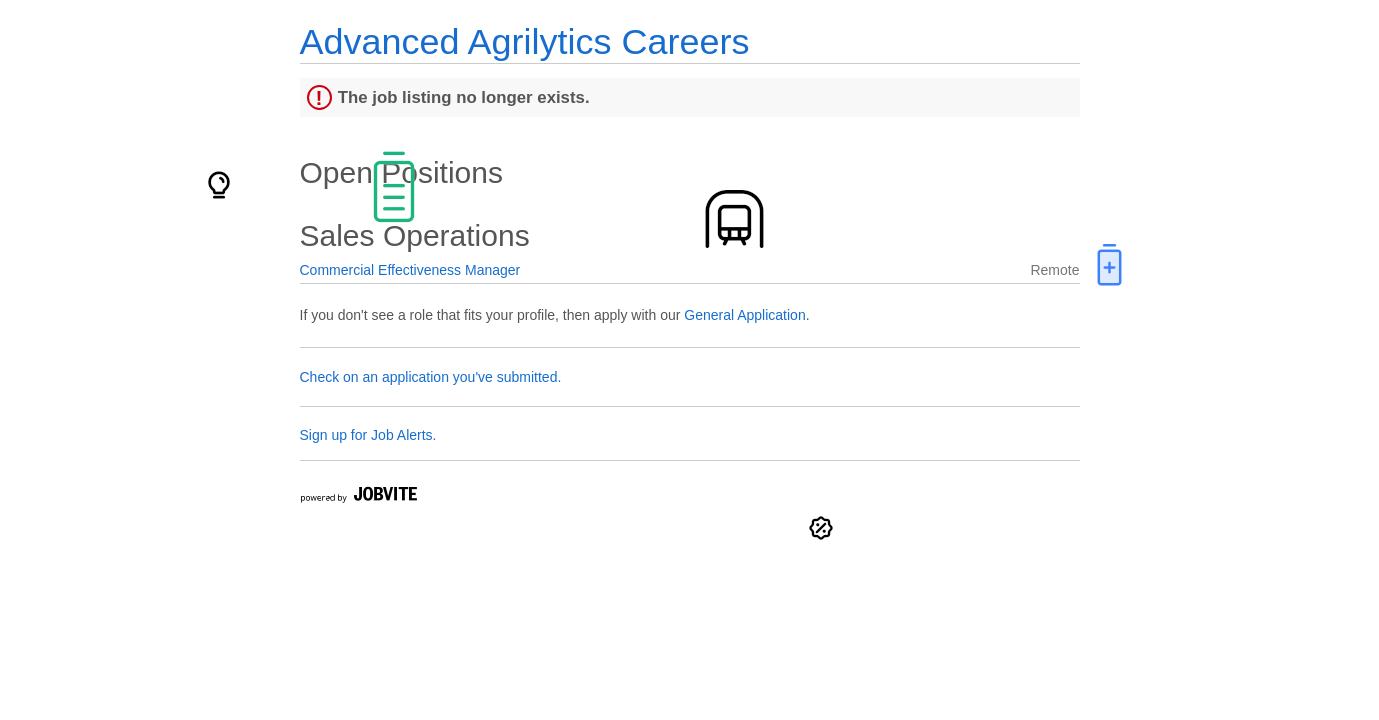  I want to click on access tips or helpful suggestions, so click(219, 185).